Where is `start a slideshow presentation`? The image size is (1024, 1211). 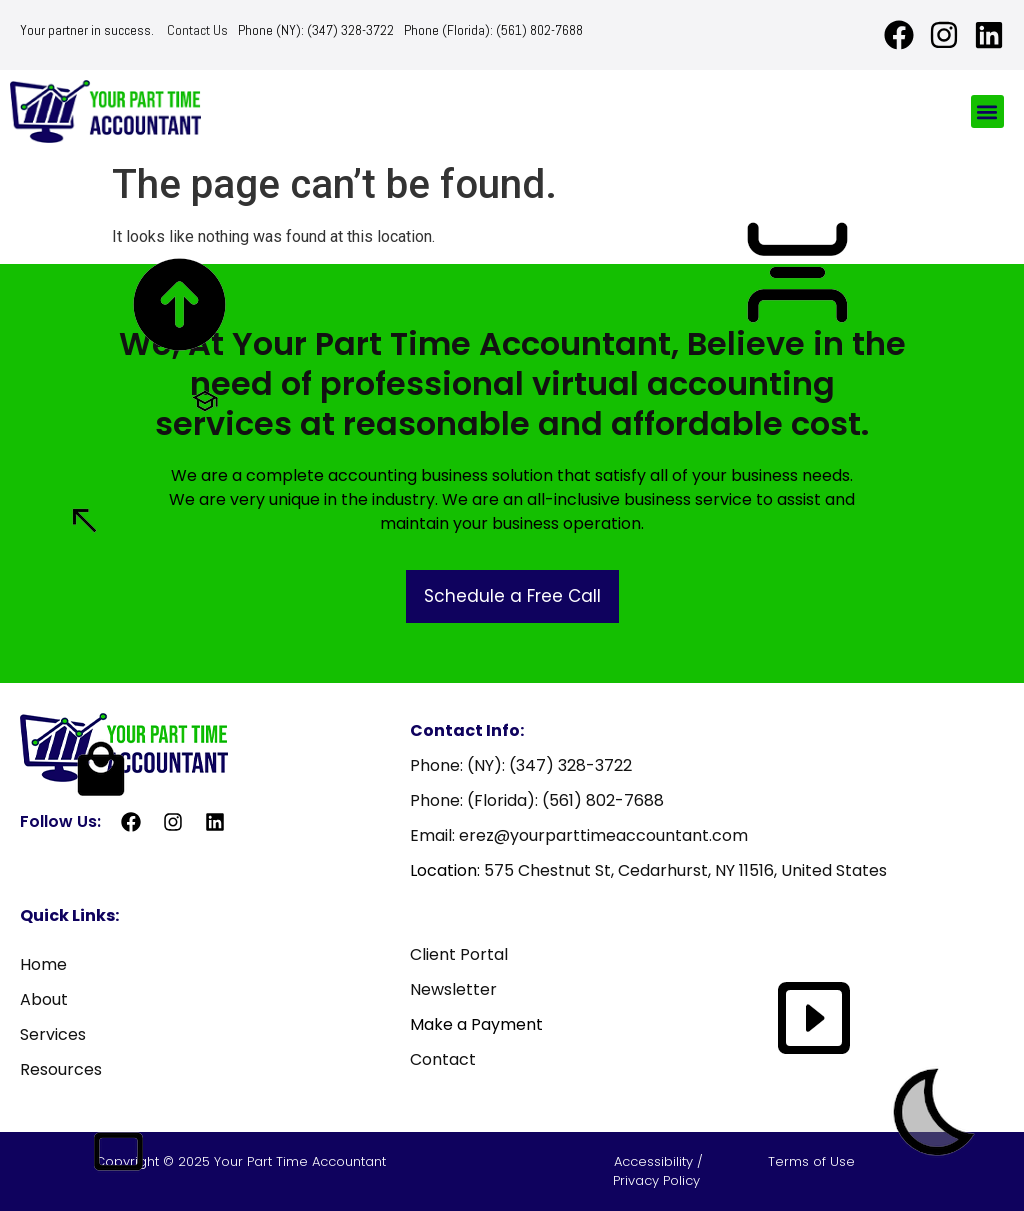 start a slideshow presentation is located at coordinates (814, 1018).